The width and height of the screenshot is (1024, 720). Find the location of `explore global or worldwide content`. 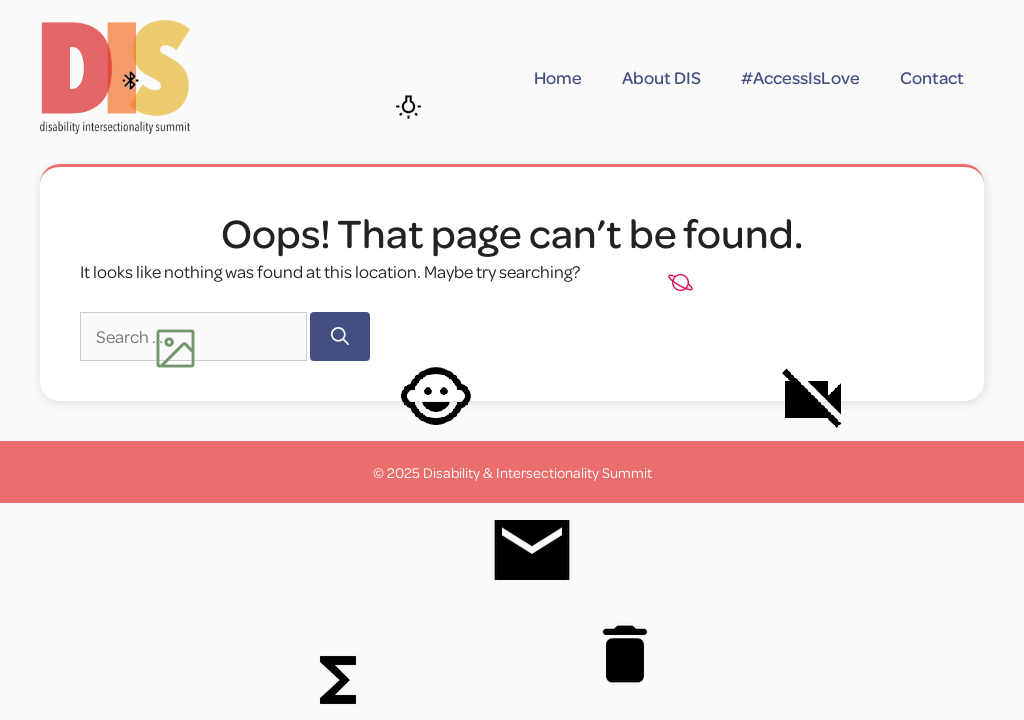

explore global or worldwide content is located at coordinates (680, 282).